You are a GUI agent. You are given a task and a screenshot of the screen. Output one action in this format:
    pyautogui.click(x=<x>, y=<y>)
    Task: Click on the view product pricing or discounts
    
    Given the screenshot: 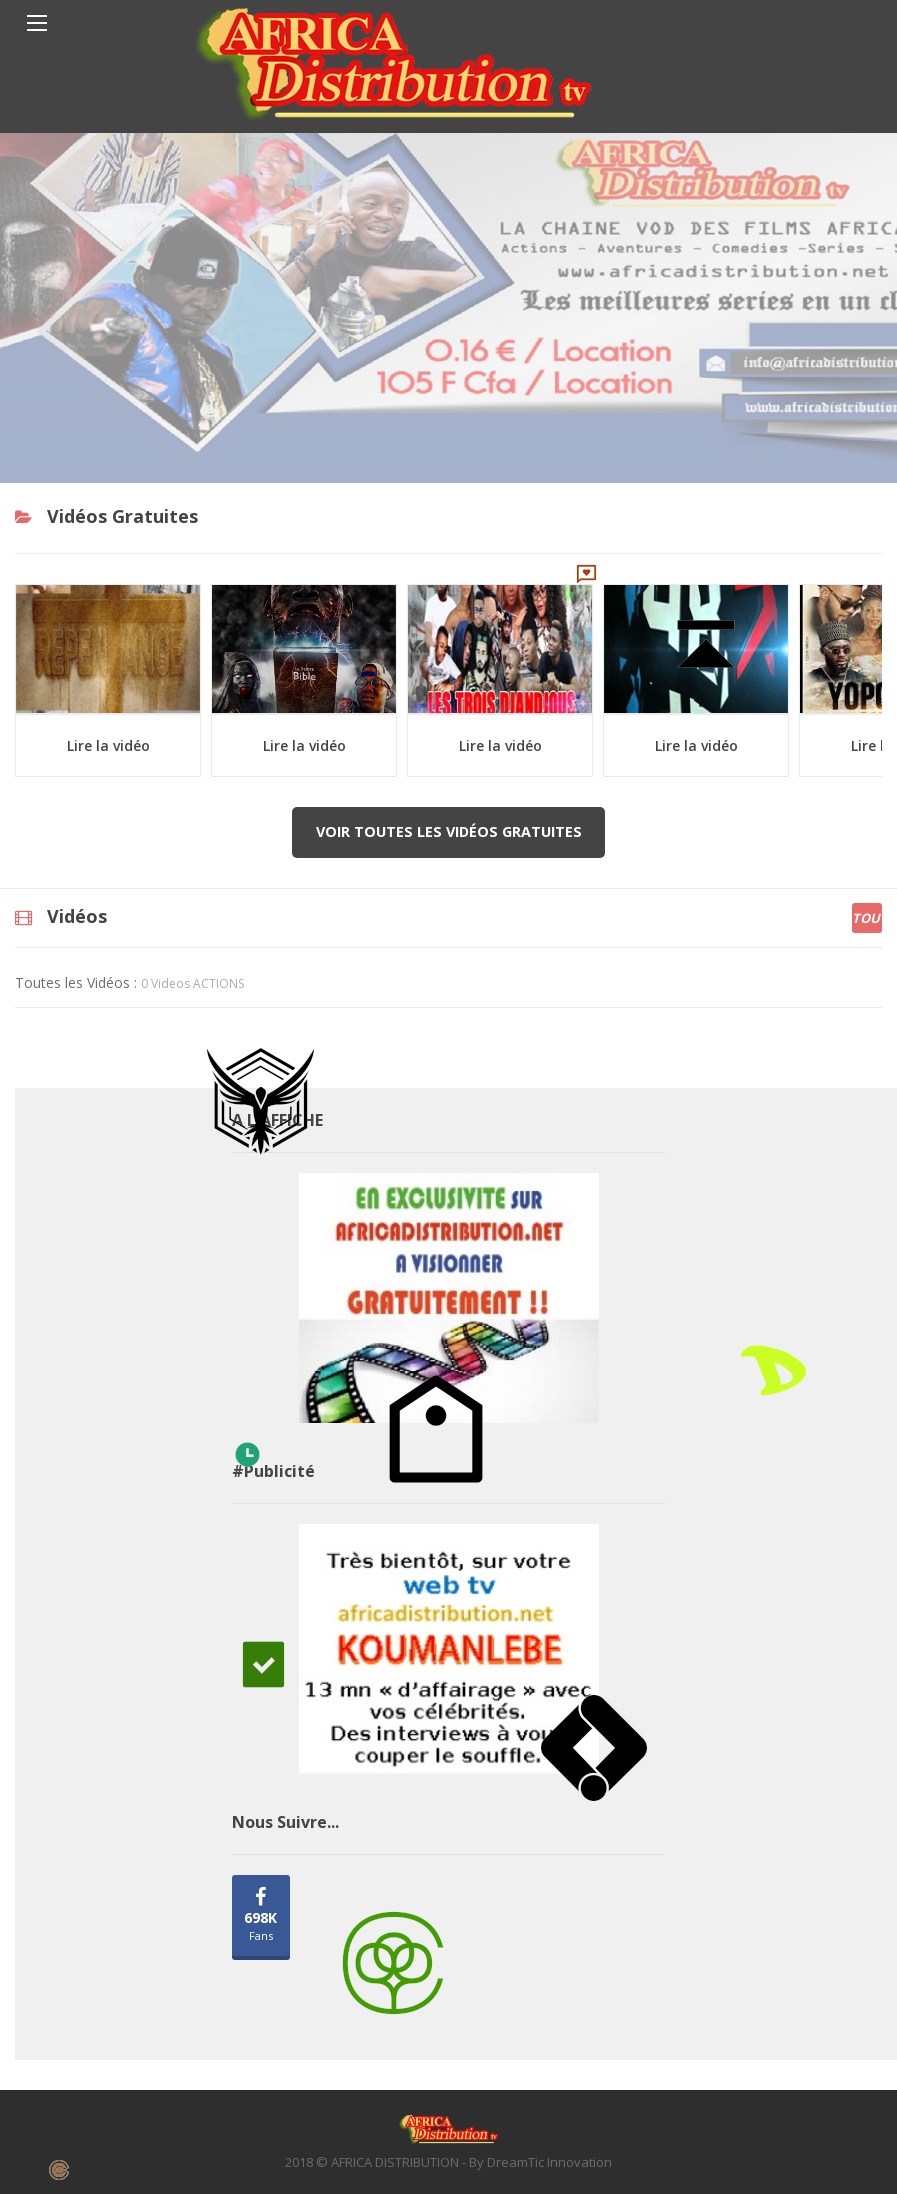 What is the action you would take?
    pyautogui.click(x=436, y=1431)
    